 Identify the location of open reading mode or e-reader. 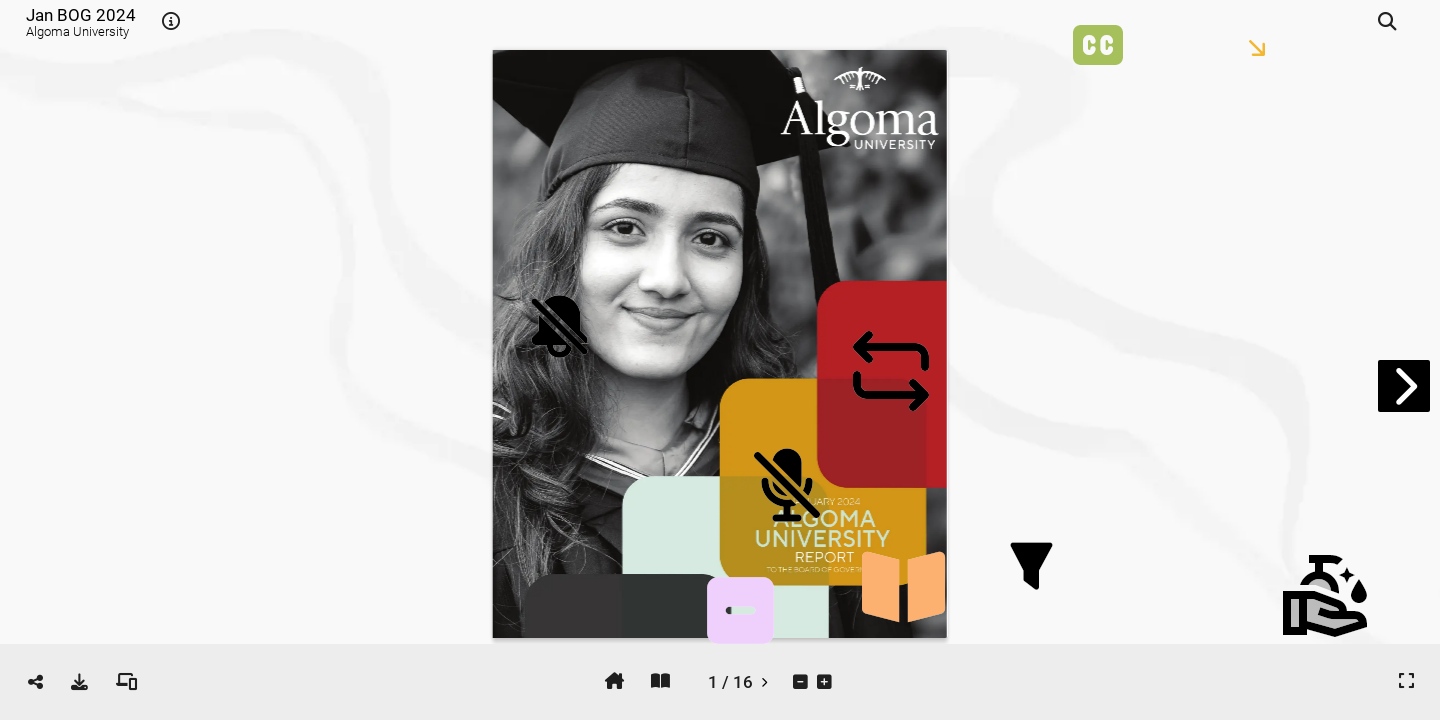
(903, 586).